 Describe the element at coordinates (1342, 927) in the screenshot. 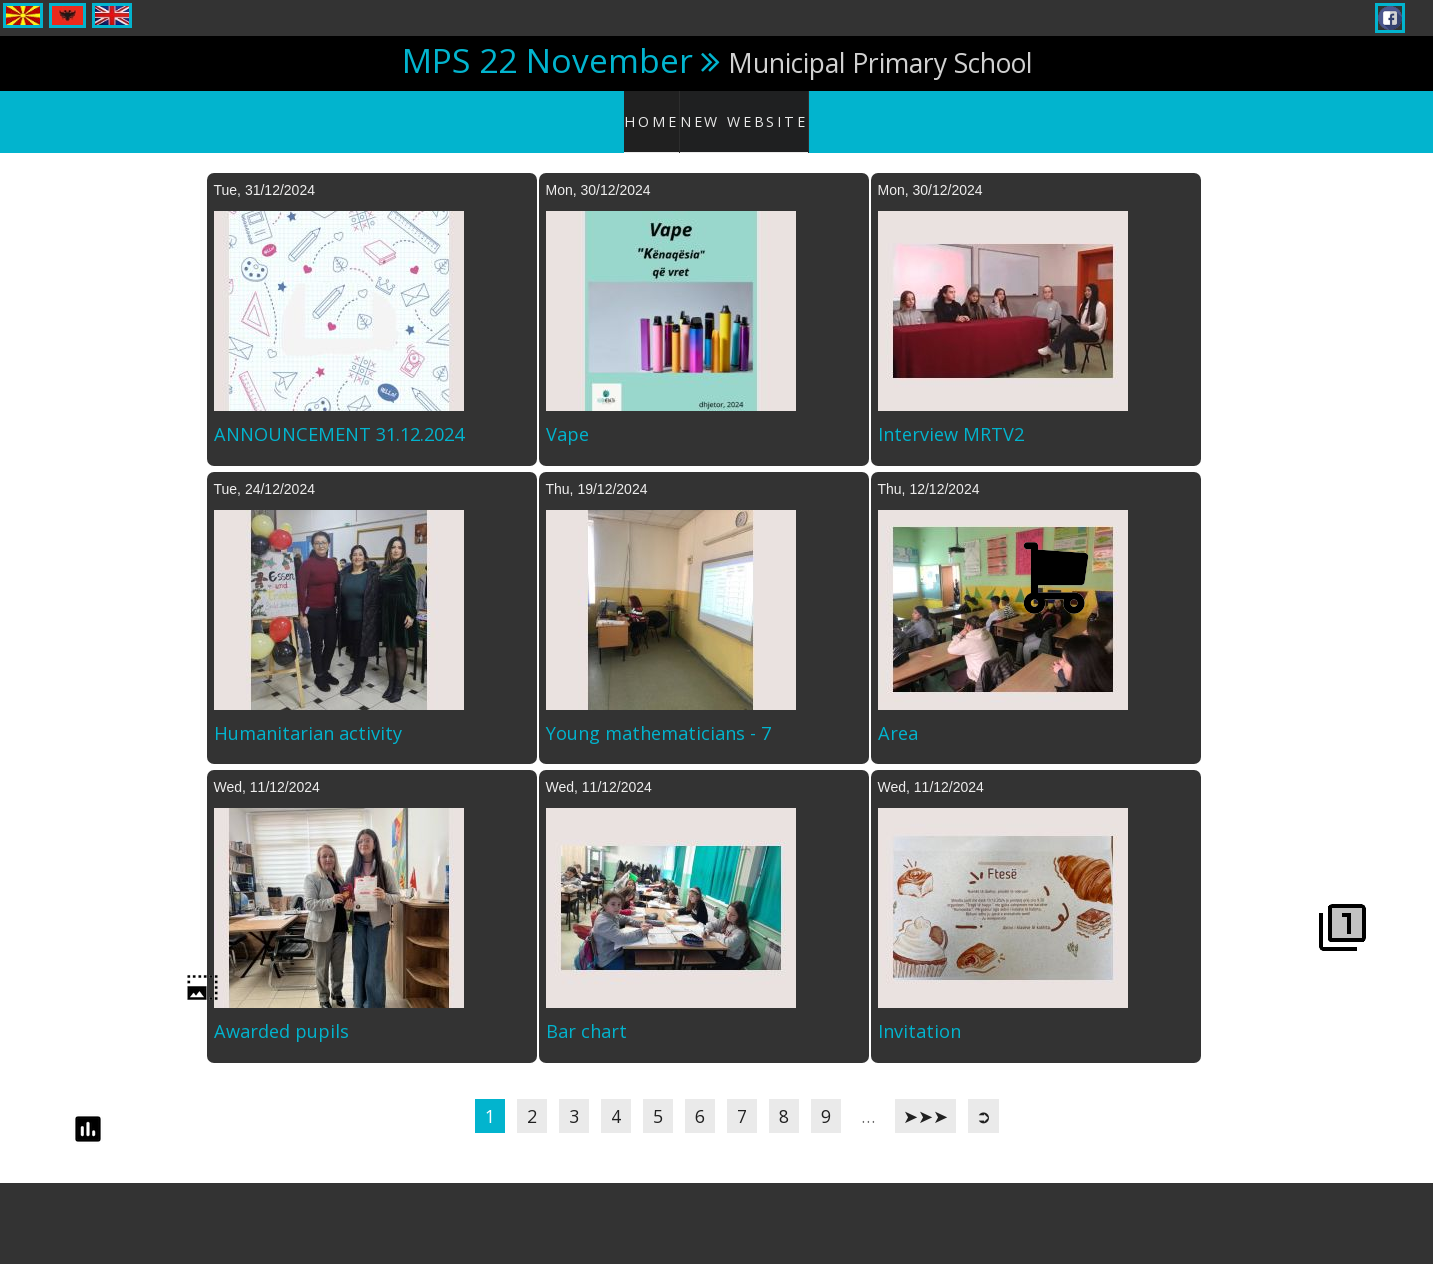

I see `indicates first item in a numbered sequence` at that location.